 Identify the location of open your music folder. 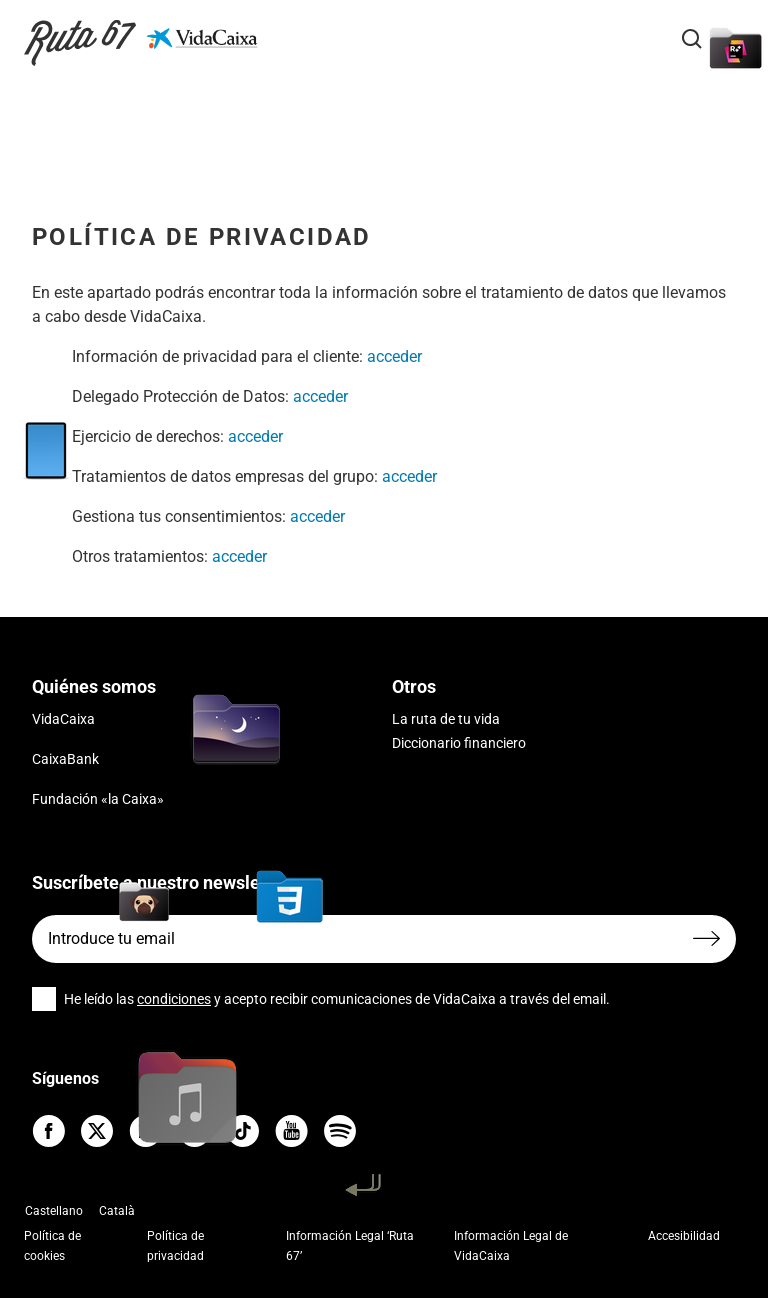
(187, 1097).